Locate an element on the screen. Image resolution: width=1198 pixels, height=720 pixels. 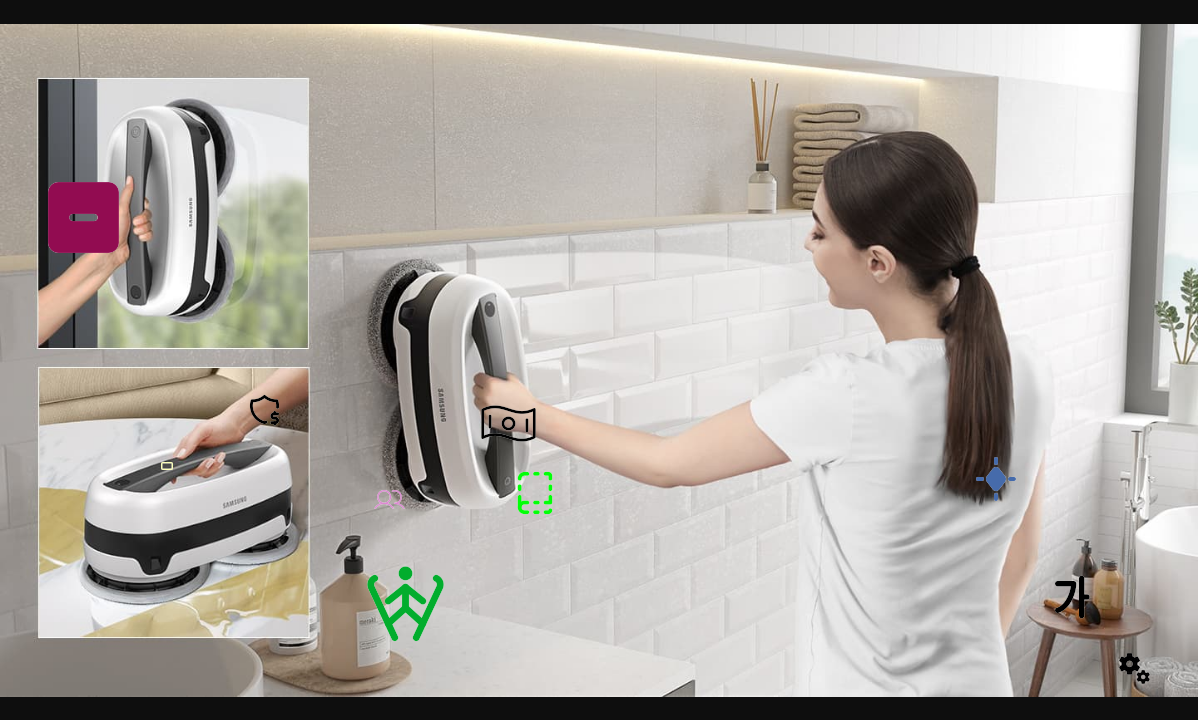
center-align keyframes on the timeline is located at coordinates (996, 479).